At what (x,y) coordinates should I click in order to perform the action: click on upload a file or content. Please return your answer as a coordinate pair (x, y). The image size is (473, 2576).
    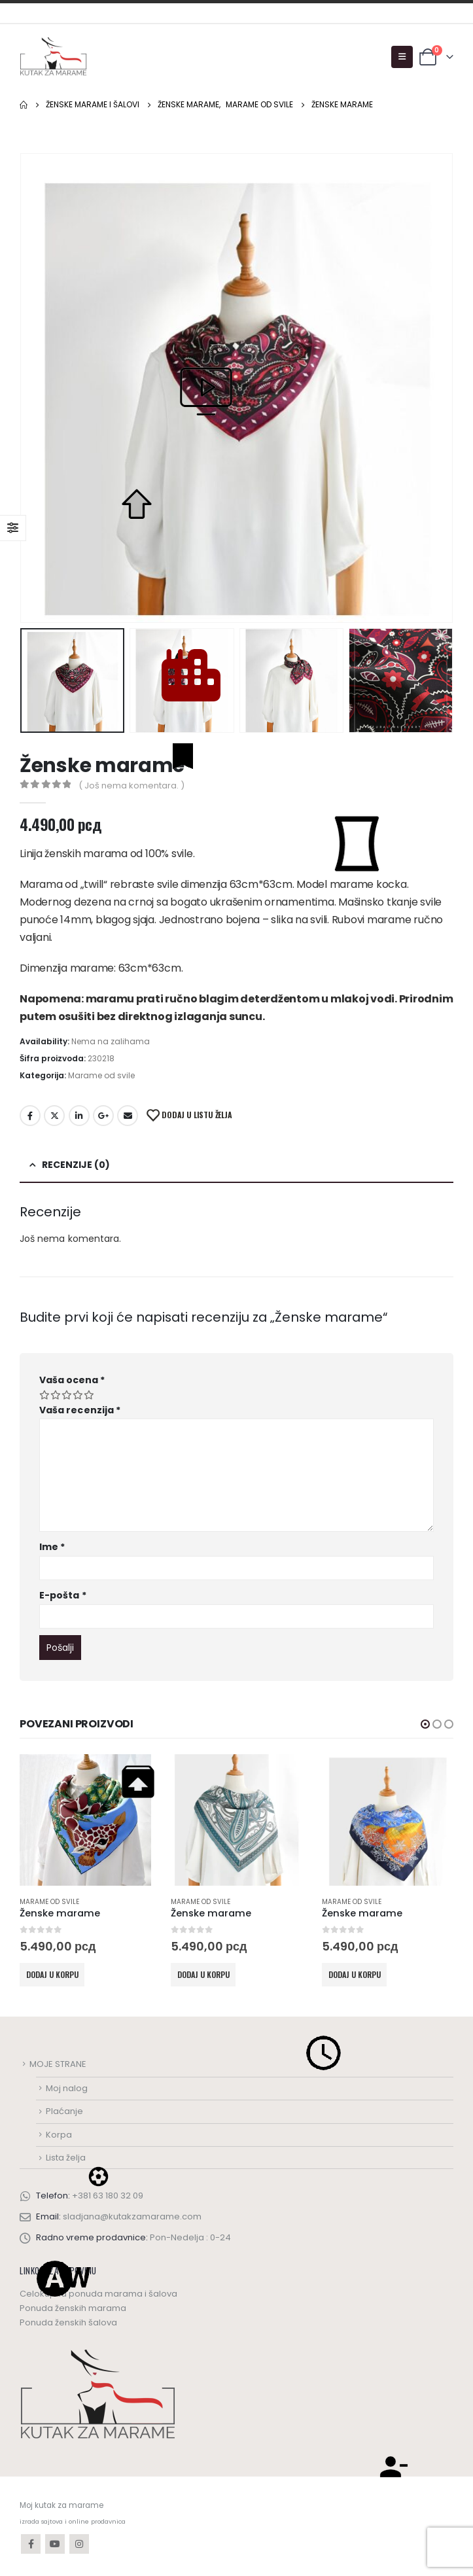
    Looking at the image, I should click on (137, 505).